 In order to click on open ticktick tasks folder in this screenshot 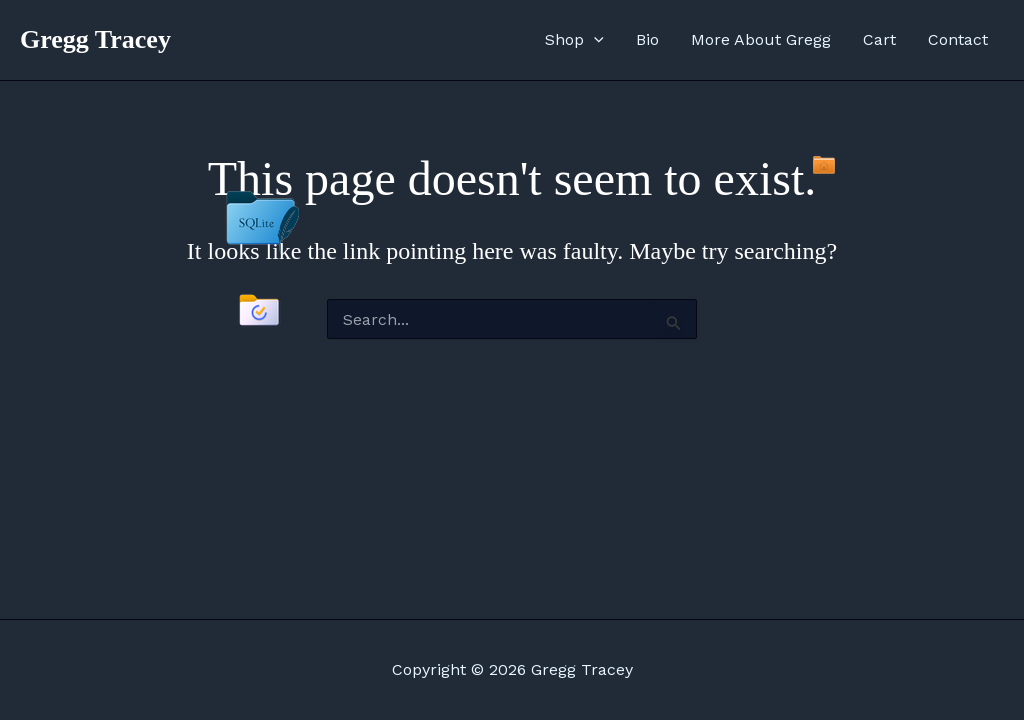, I will do `click(259, 311)`.